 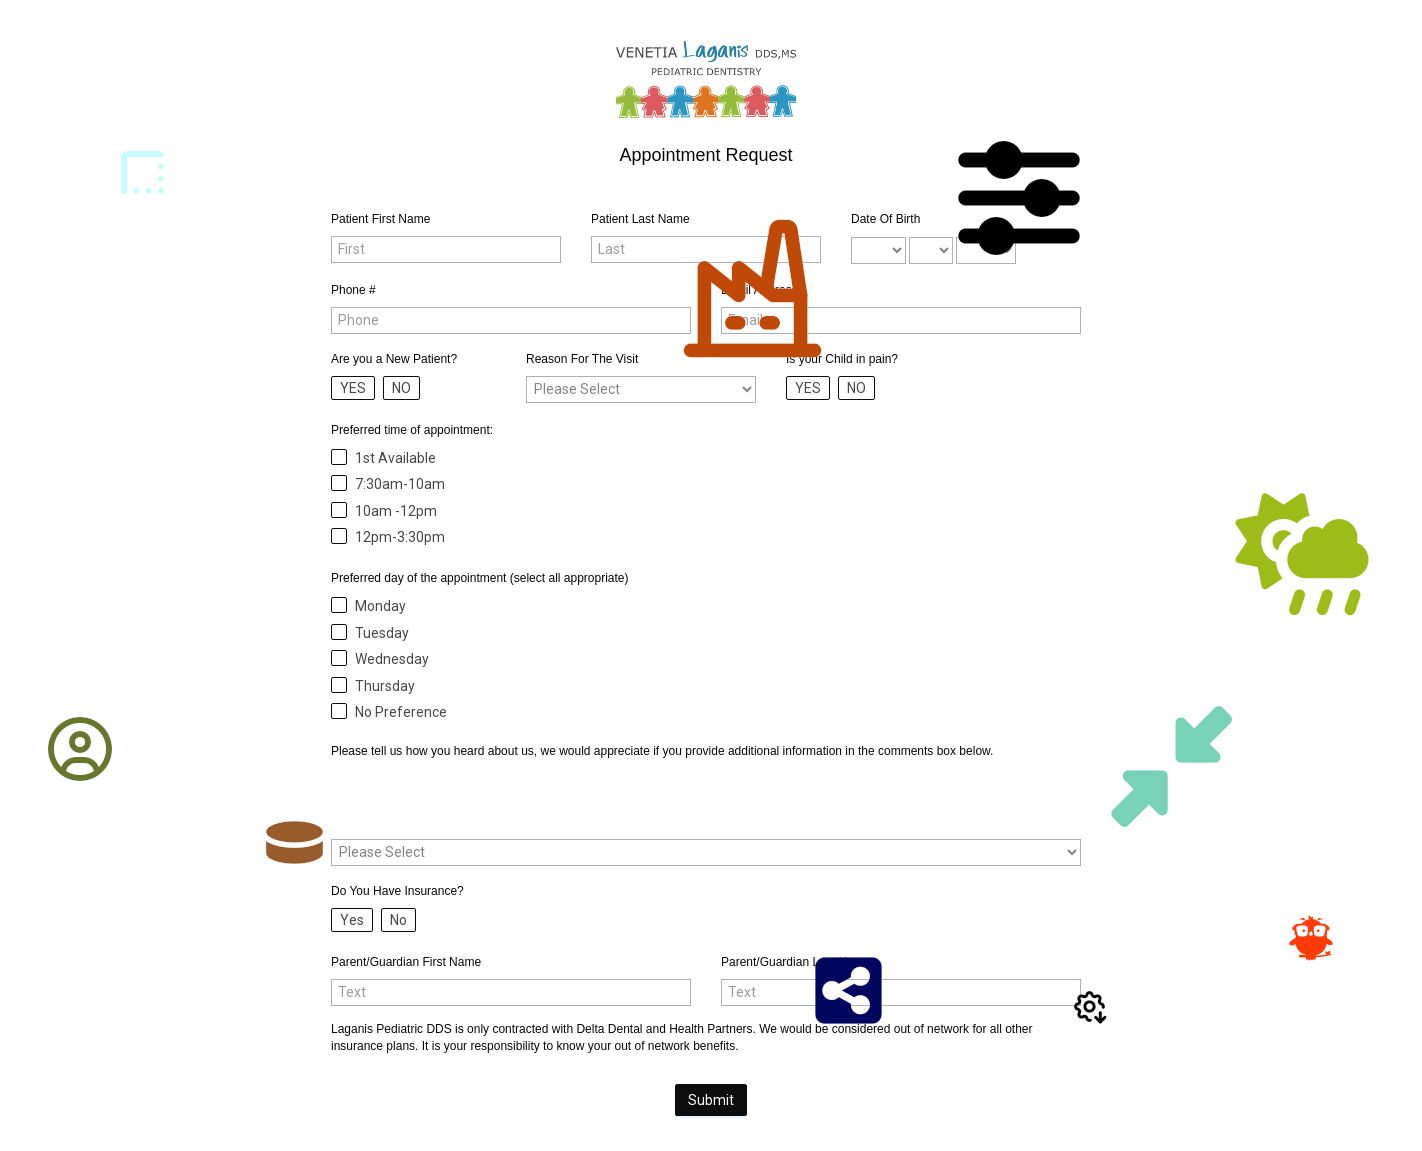 What do you see at coordinates (1089, 1006) in the screenshot?
I see `download or export settings` at bounding box center [1089, 1006].